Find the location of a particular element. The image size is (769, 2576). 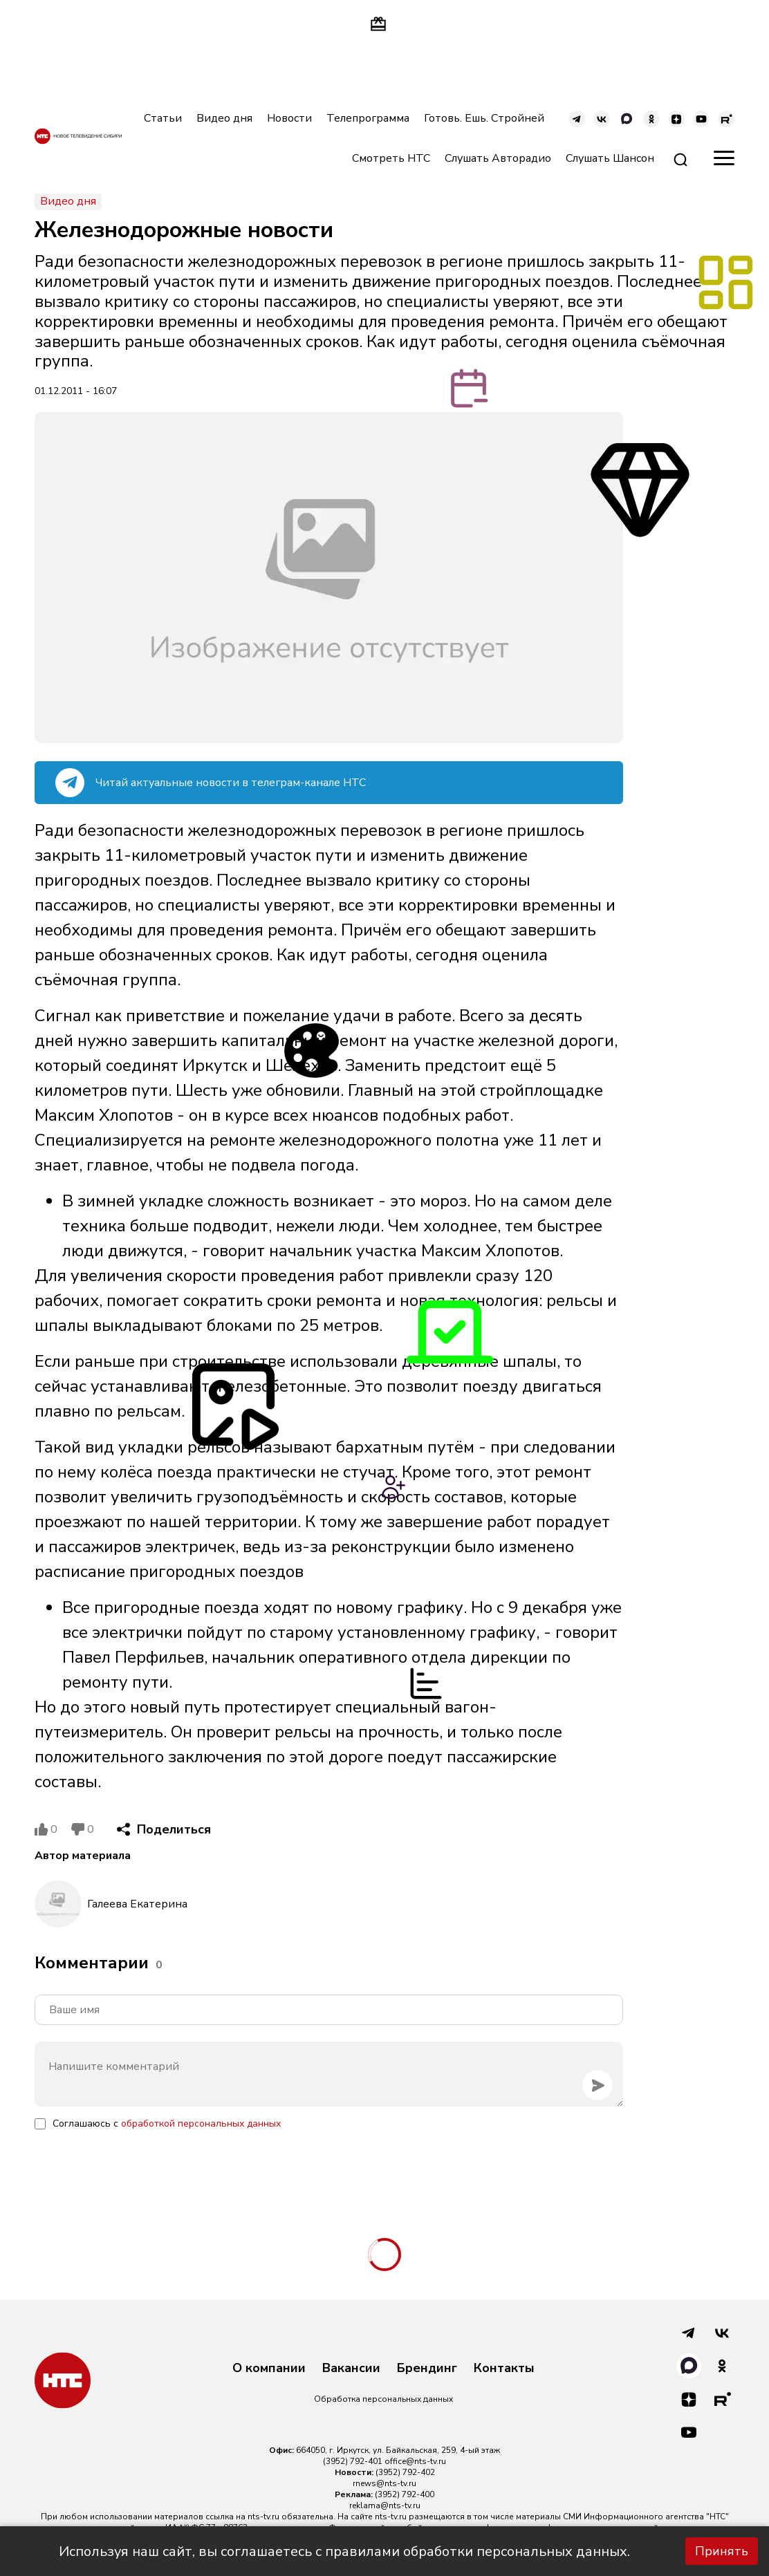

view bar chart analytics is located at coordinates (426, 1683).